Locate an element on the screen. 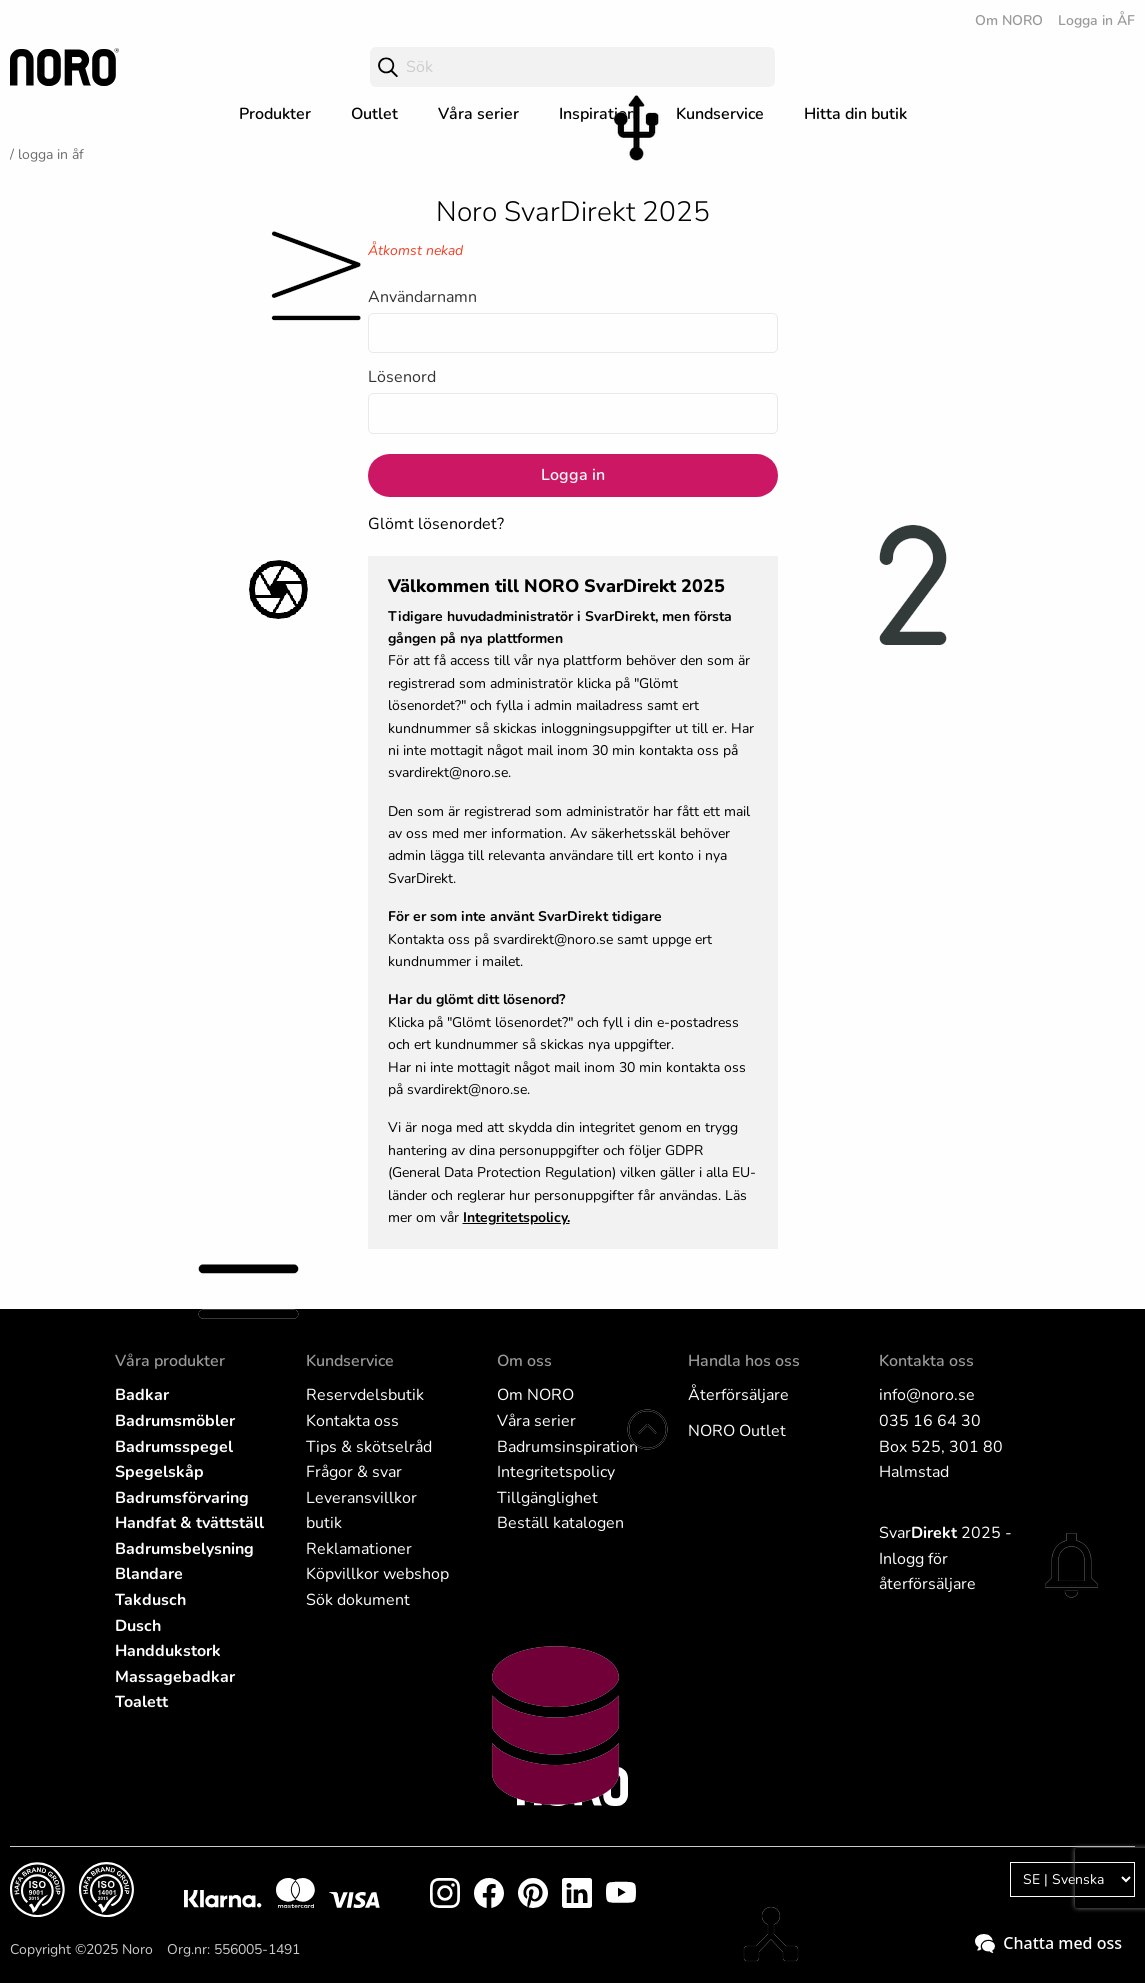  access server settings or configuration is located at coordinates (555, 1725).